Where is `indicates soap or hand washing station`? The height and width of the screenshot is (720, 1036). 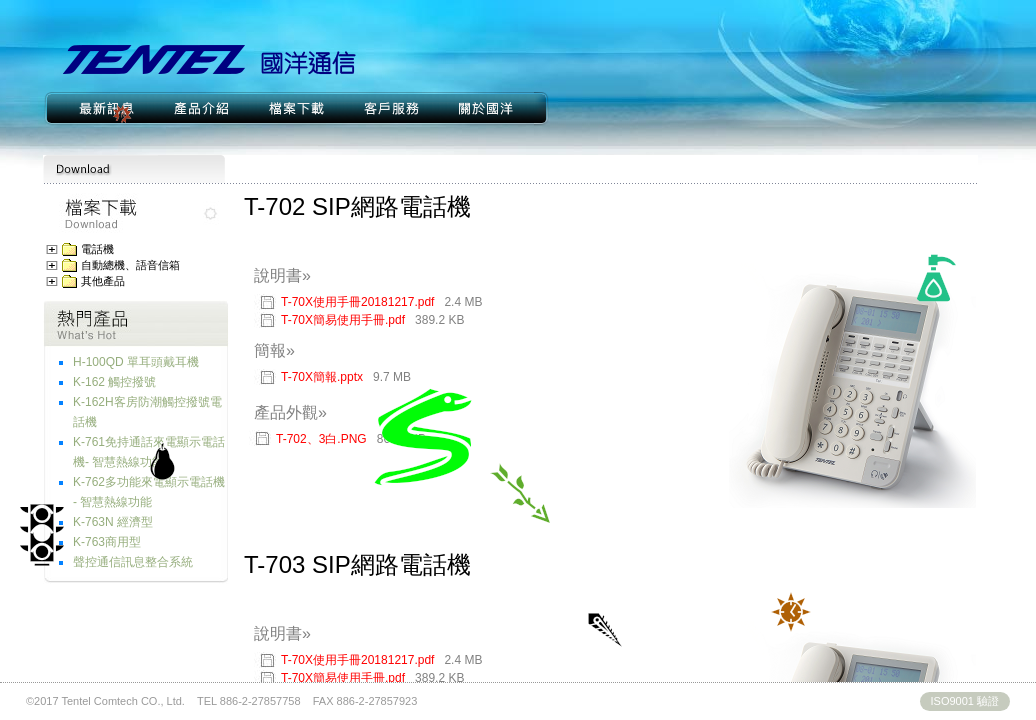
indicates soap or hand washing station is located at coordinates (933, 276).